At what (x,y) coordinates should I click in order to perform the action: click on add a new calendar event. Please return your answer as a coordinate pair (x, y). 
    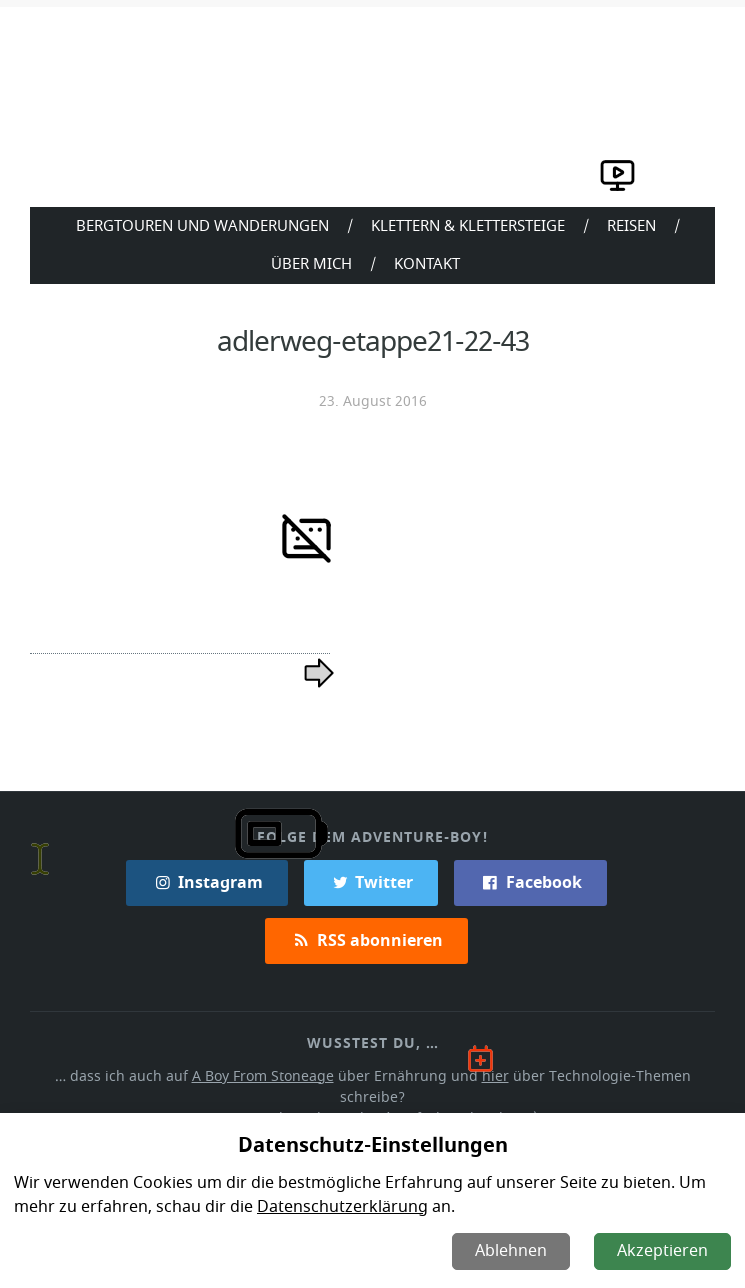
    Looking at the image, I should click on (480, 1059).